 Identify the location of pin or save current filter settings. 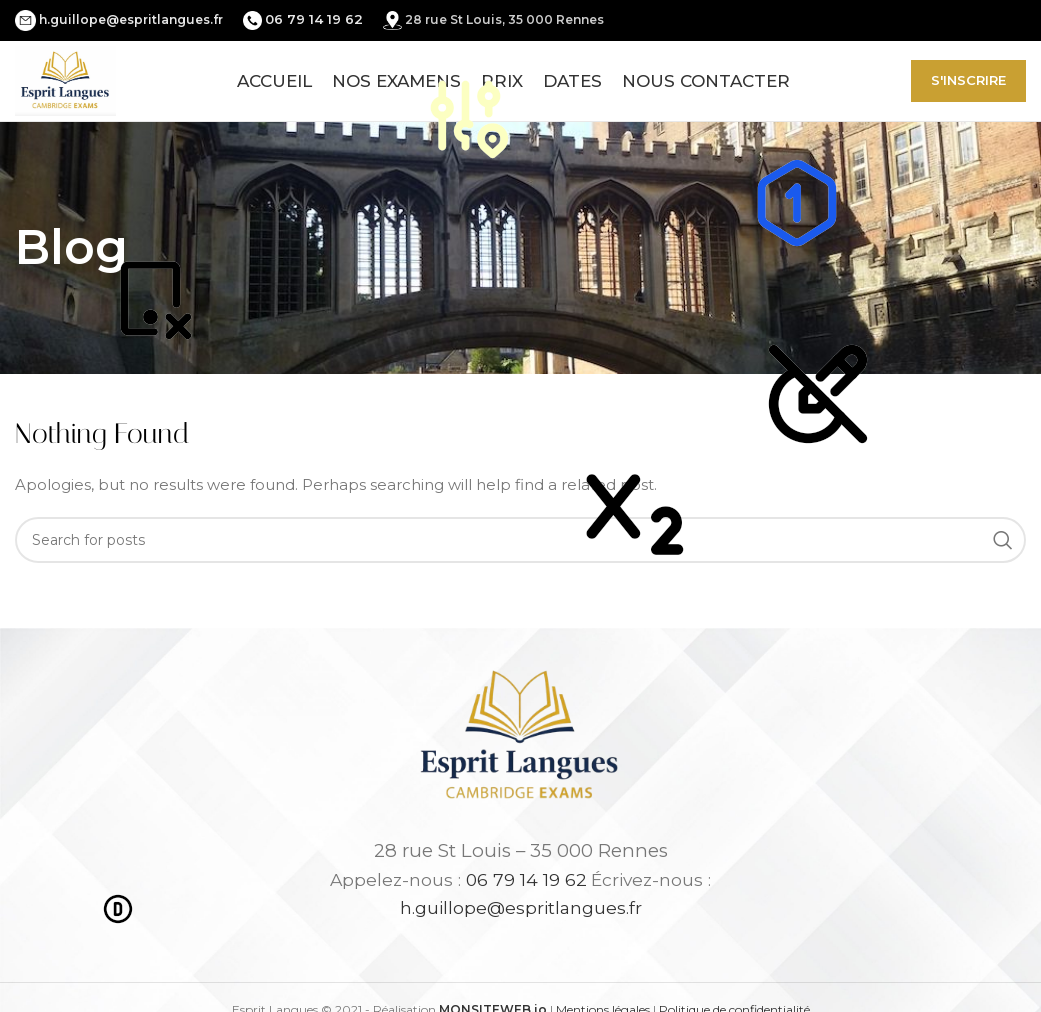
(465, 115).